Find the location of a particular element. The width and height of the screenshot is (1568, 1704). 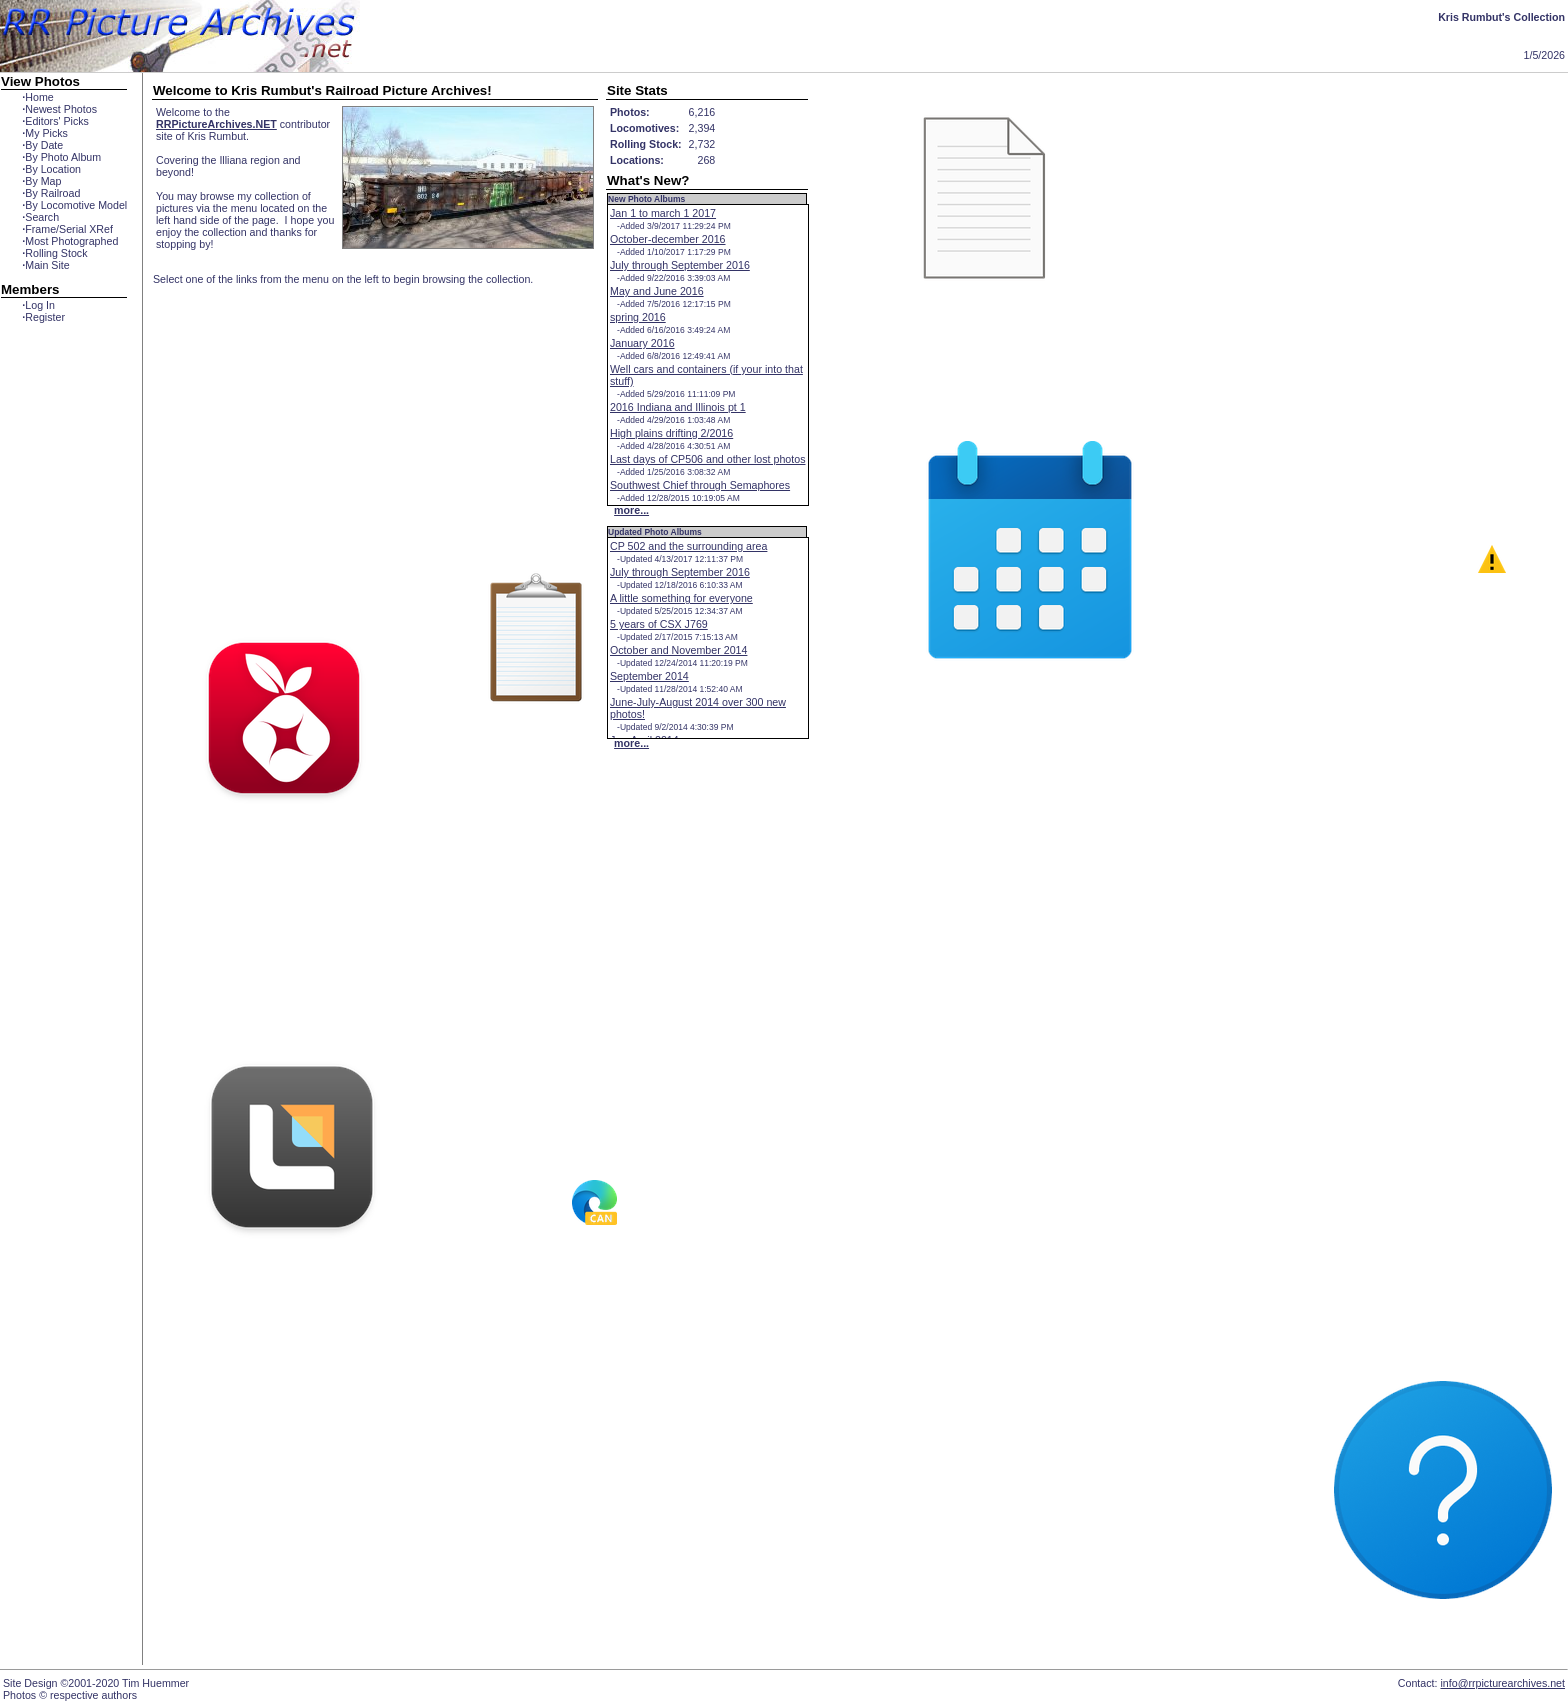

onedrive sync warning or issue detected is located at coordinates (1481, 548).